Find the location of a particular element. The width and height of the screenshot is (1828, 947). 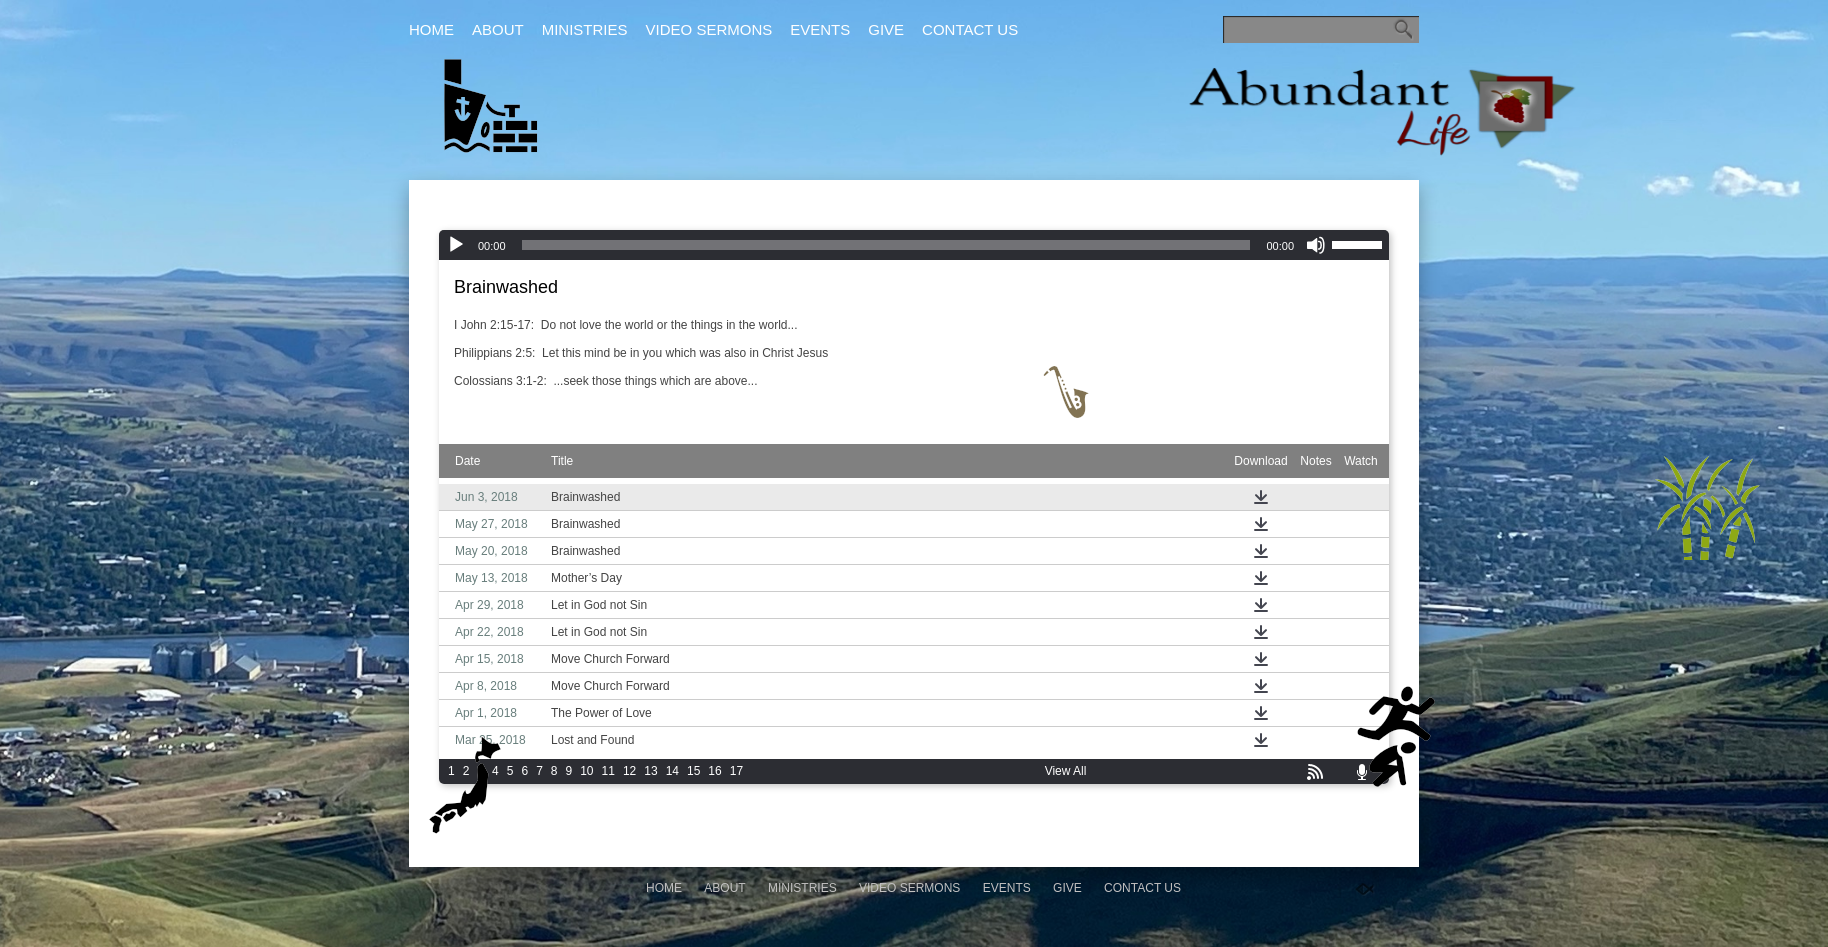

browse jazz or instrumental music is located at coordinates (1066, 392).